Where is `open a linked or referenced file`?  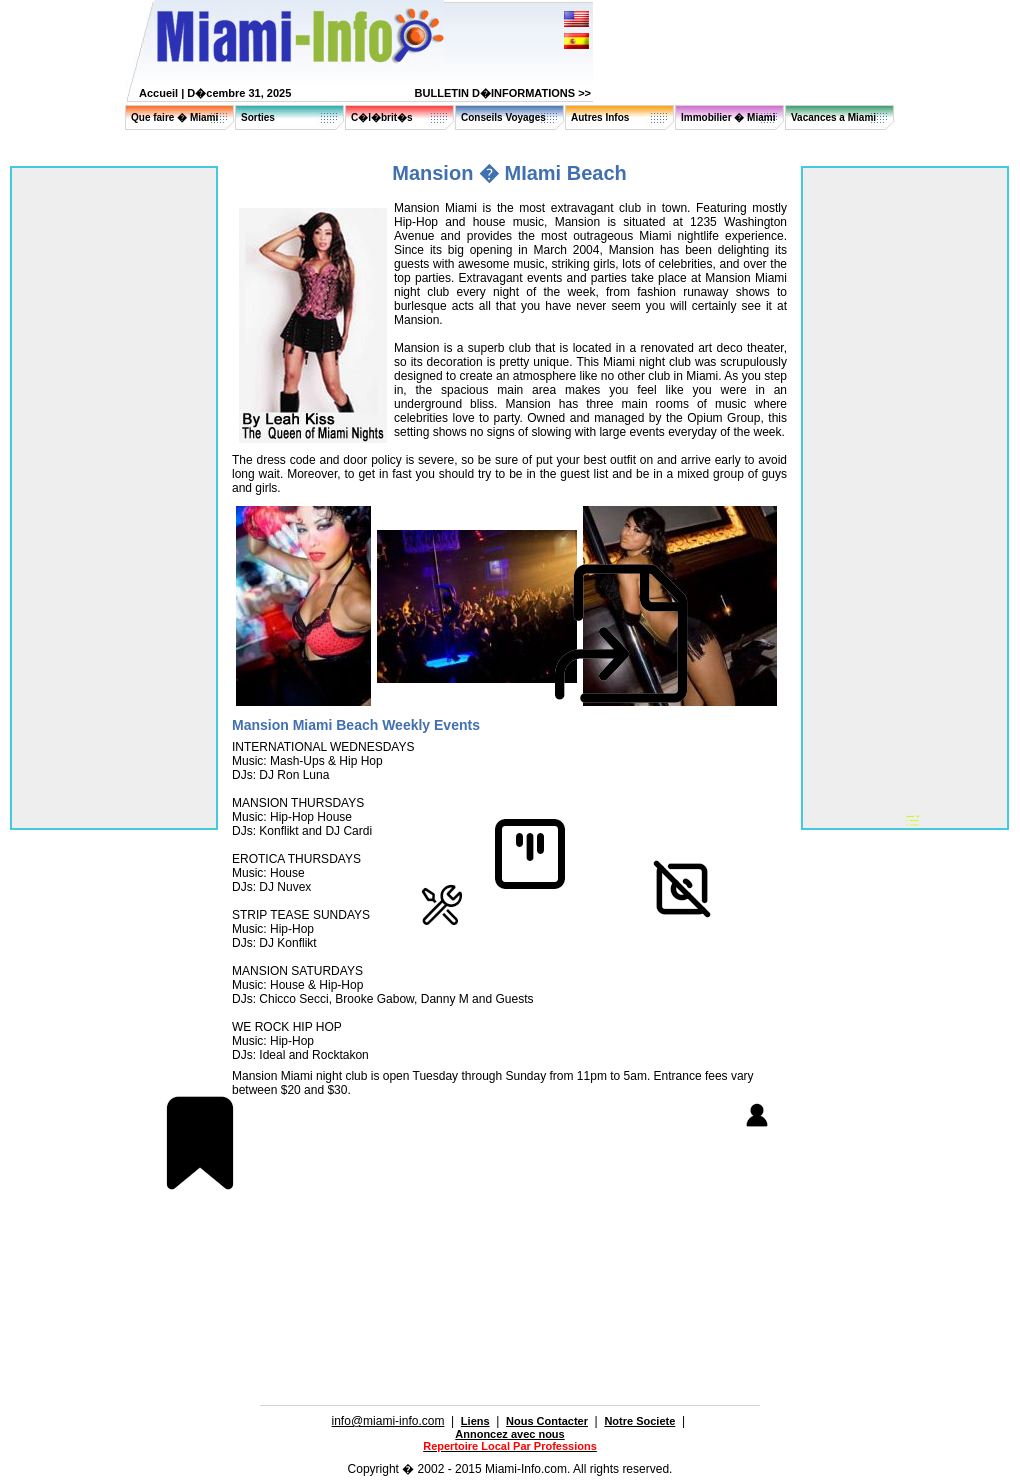 open a linked or referenced file is located at coordinates (630, 633).